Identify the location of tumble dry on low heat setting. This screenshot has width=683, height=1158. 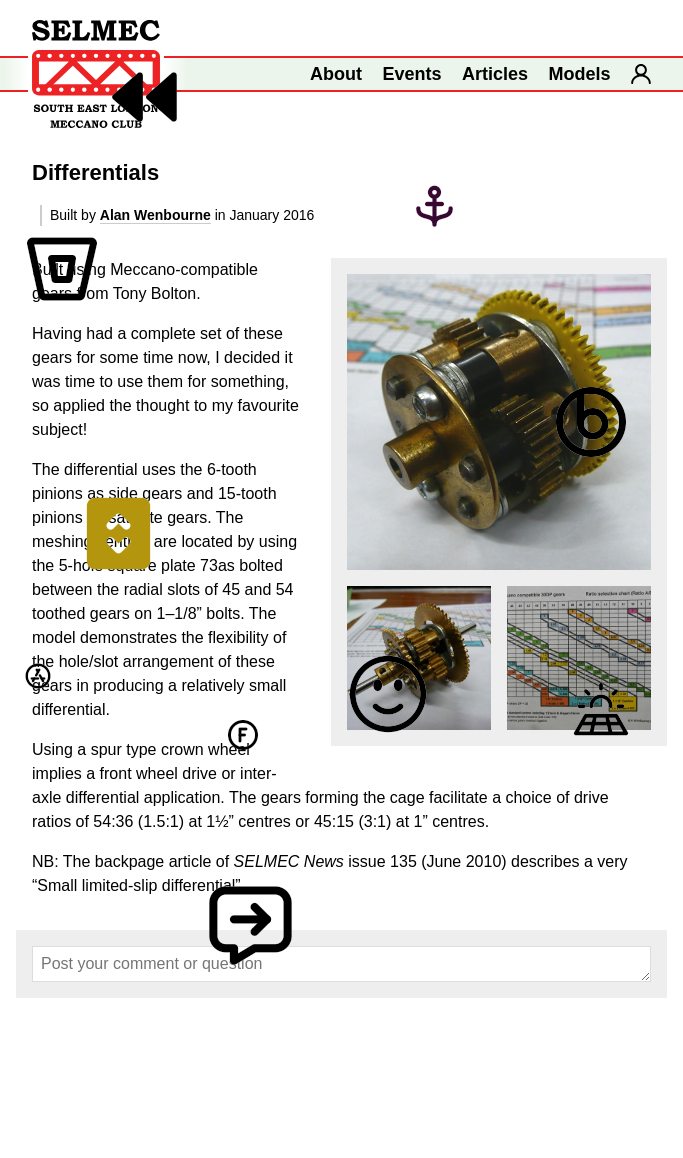
(243, 735).